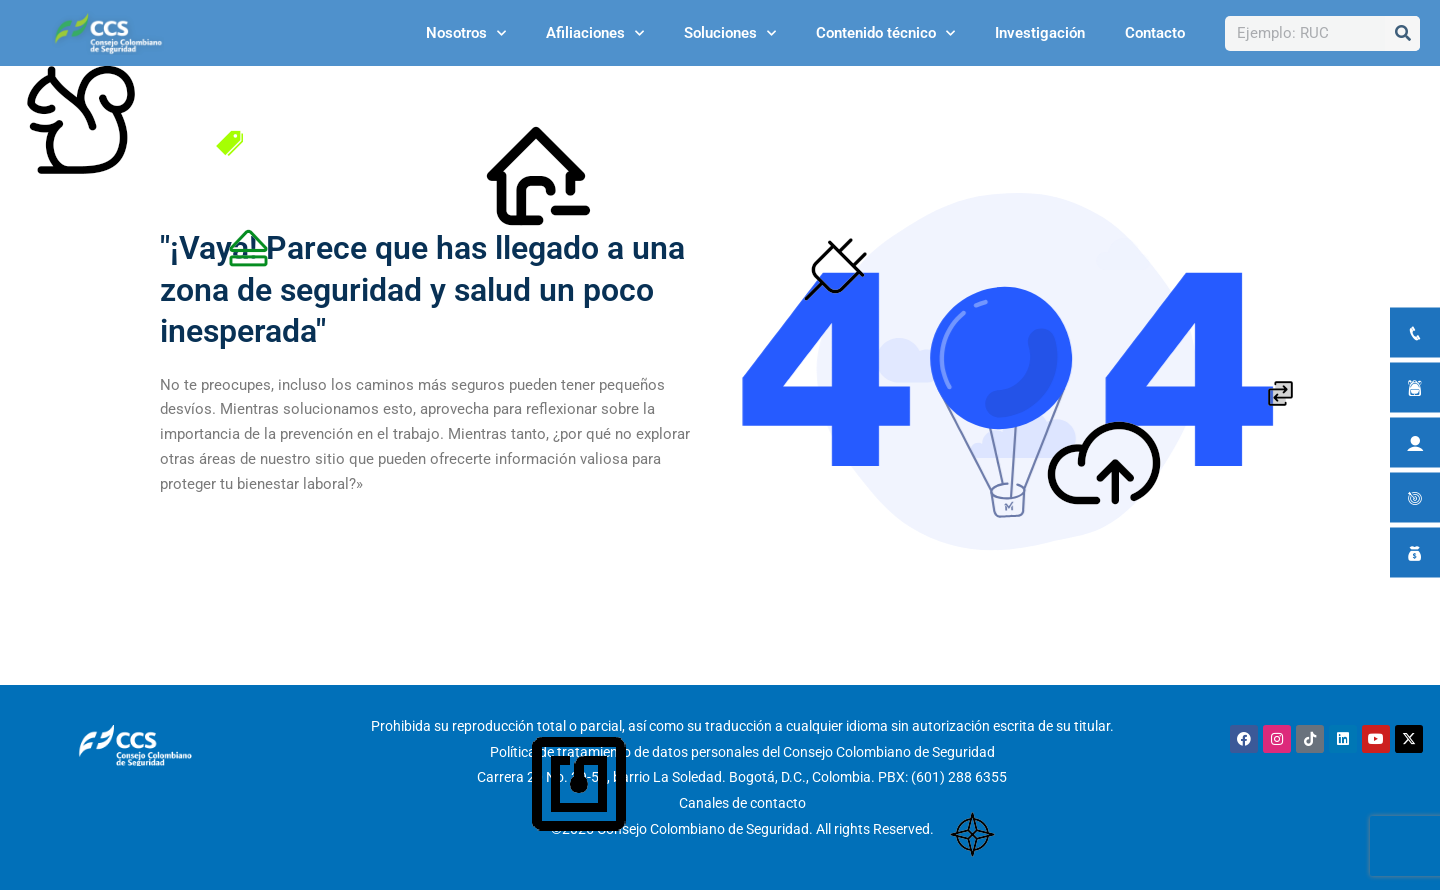 The image size is (1440, 890). Describe the element at coordinates (78, 117) in the screenshot. I see `access GitHub's saved or stashed content` at that location.